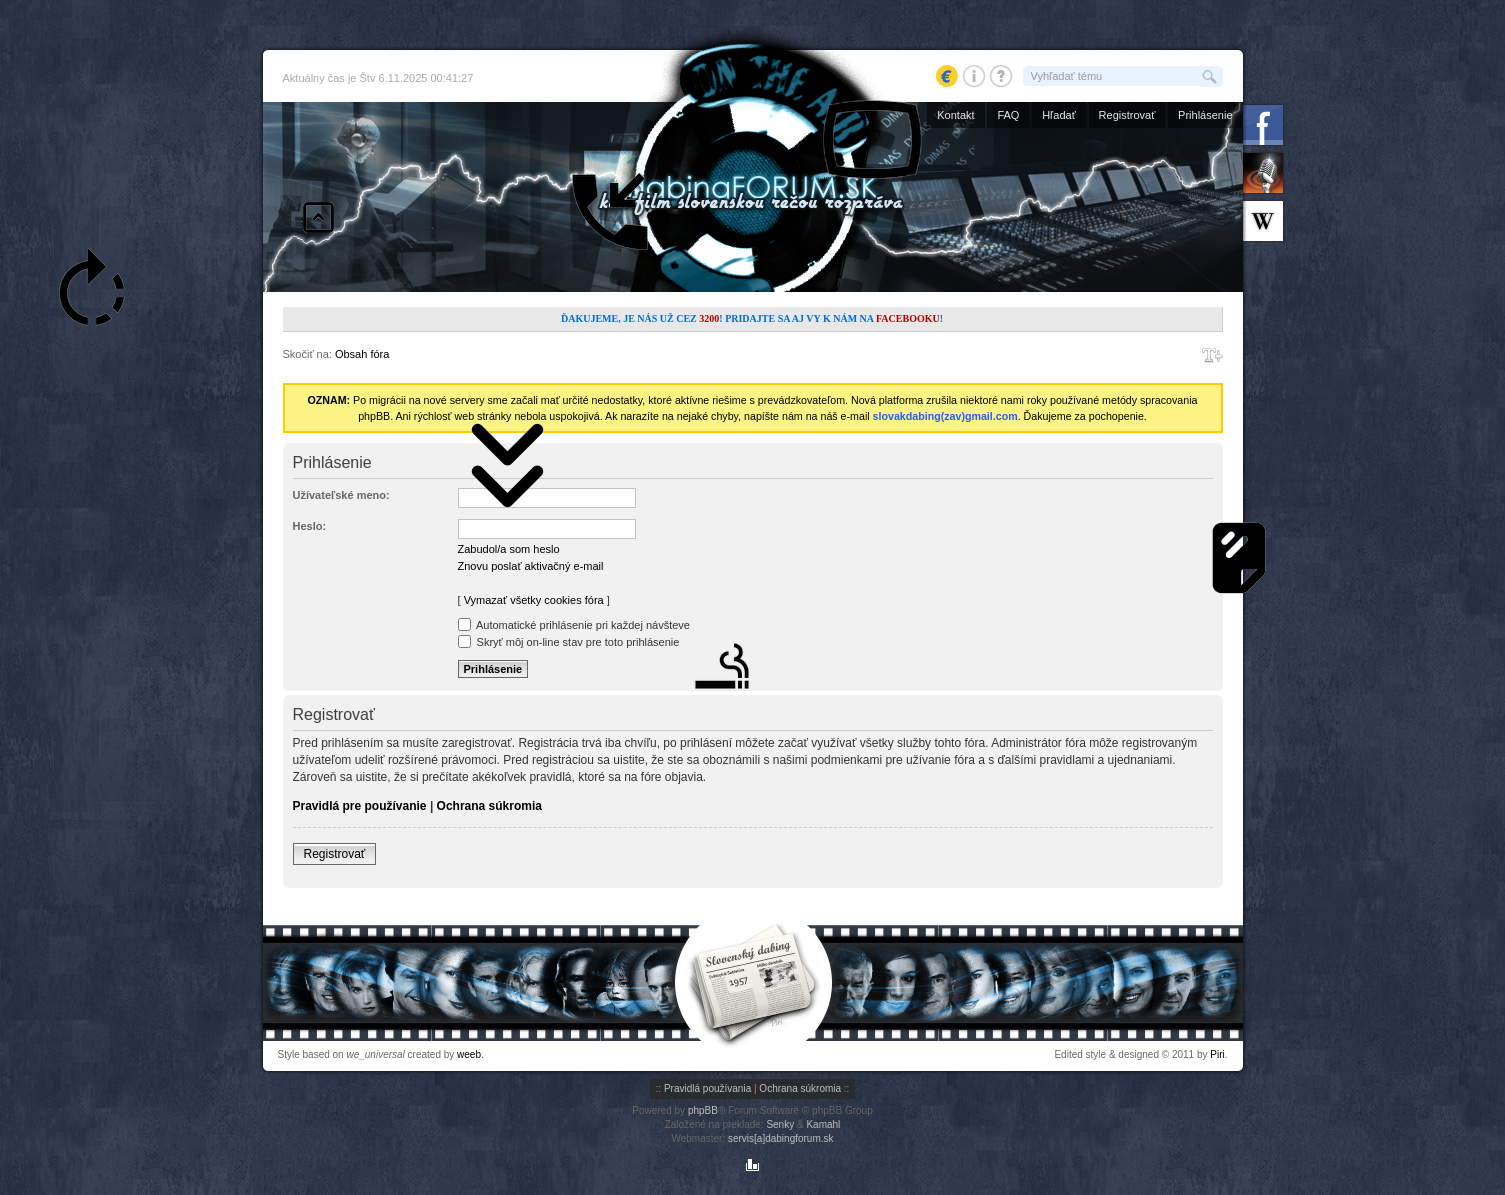 Image resolution: width=1505 pixels, height=1195 pixels. What do you see at coordinates (610, 212) in the screenshot?
I see `indicates an incoming call was returned` at bounding box center [610, 212].